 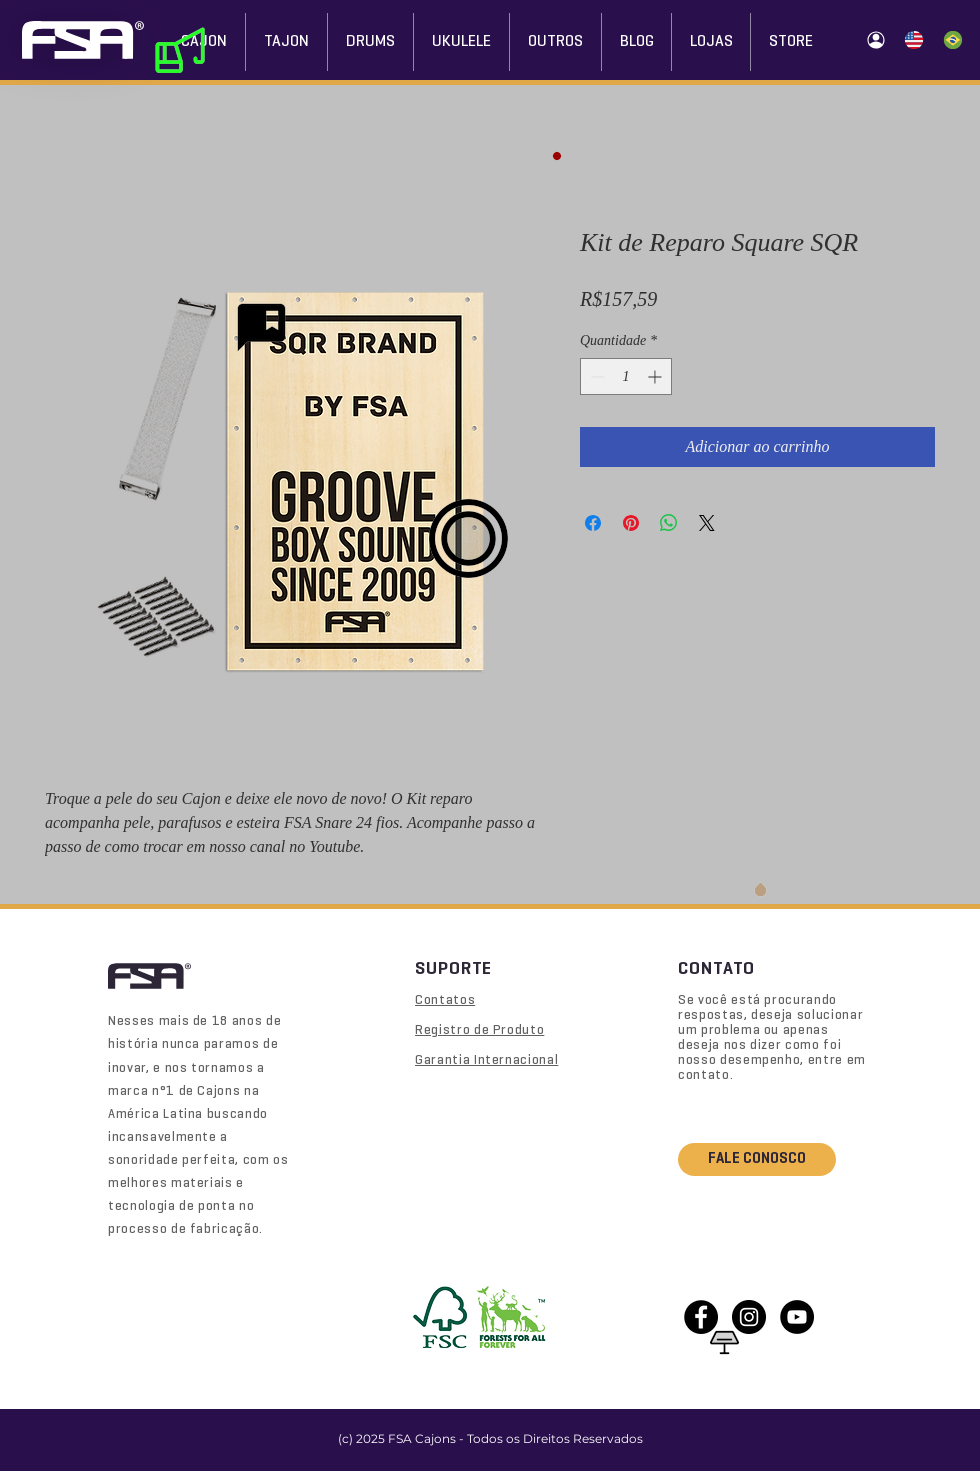 I want to click on construction or building in progress, so click(x=181, y=53).